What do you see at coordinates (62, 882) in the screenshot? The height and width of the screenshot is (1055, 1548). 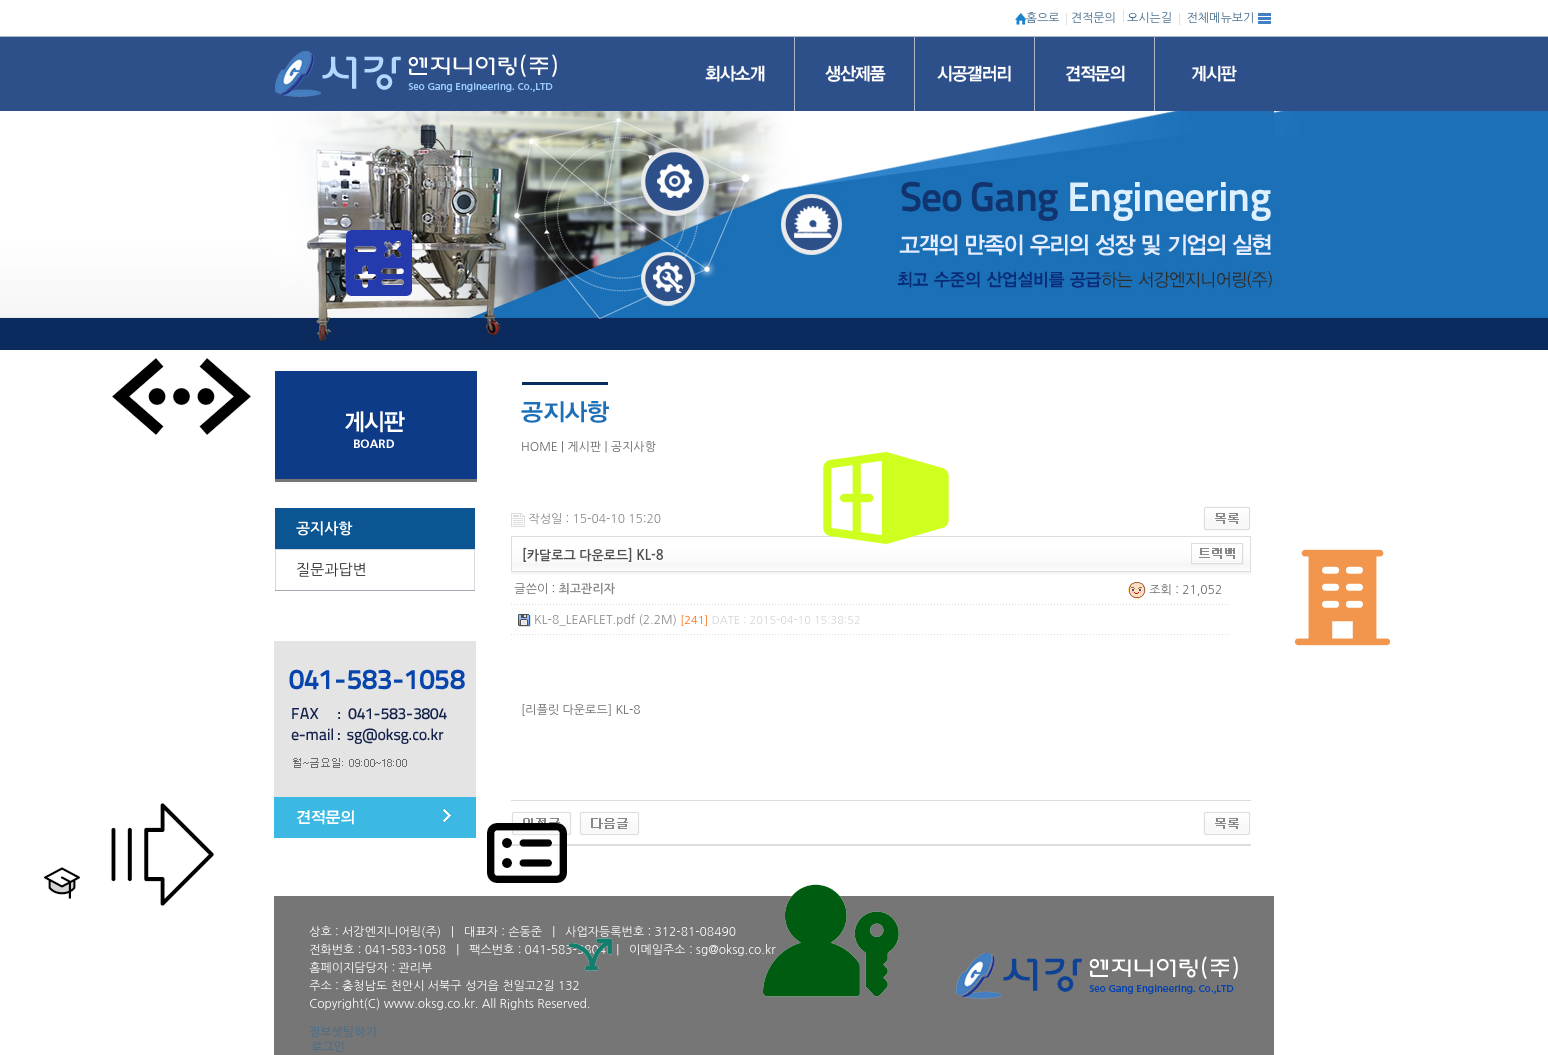 I see `access education or learning resources` at bounding box center [62, 882].